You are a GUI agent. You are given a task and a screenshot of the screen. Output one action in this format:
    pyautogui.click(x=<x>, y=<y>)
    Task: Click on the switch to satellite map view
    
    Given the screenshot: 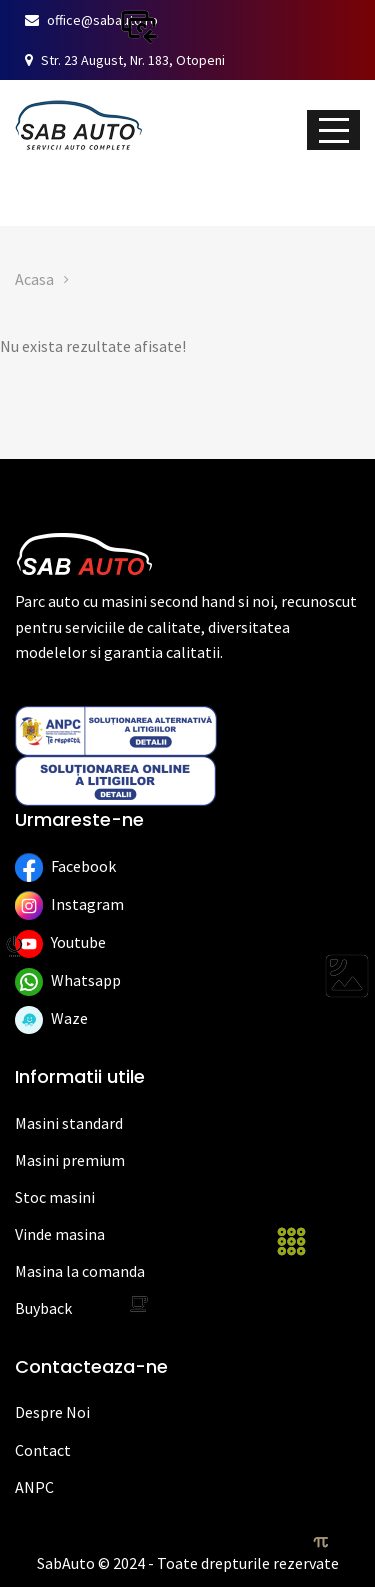 What is the action you would take?
    pyautogui.click(x=347, y=976)
    